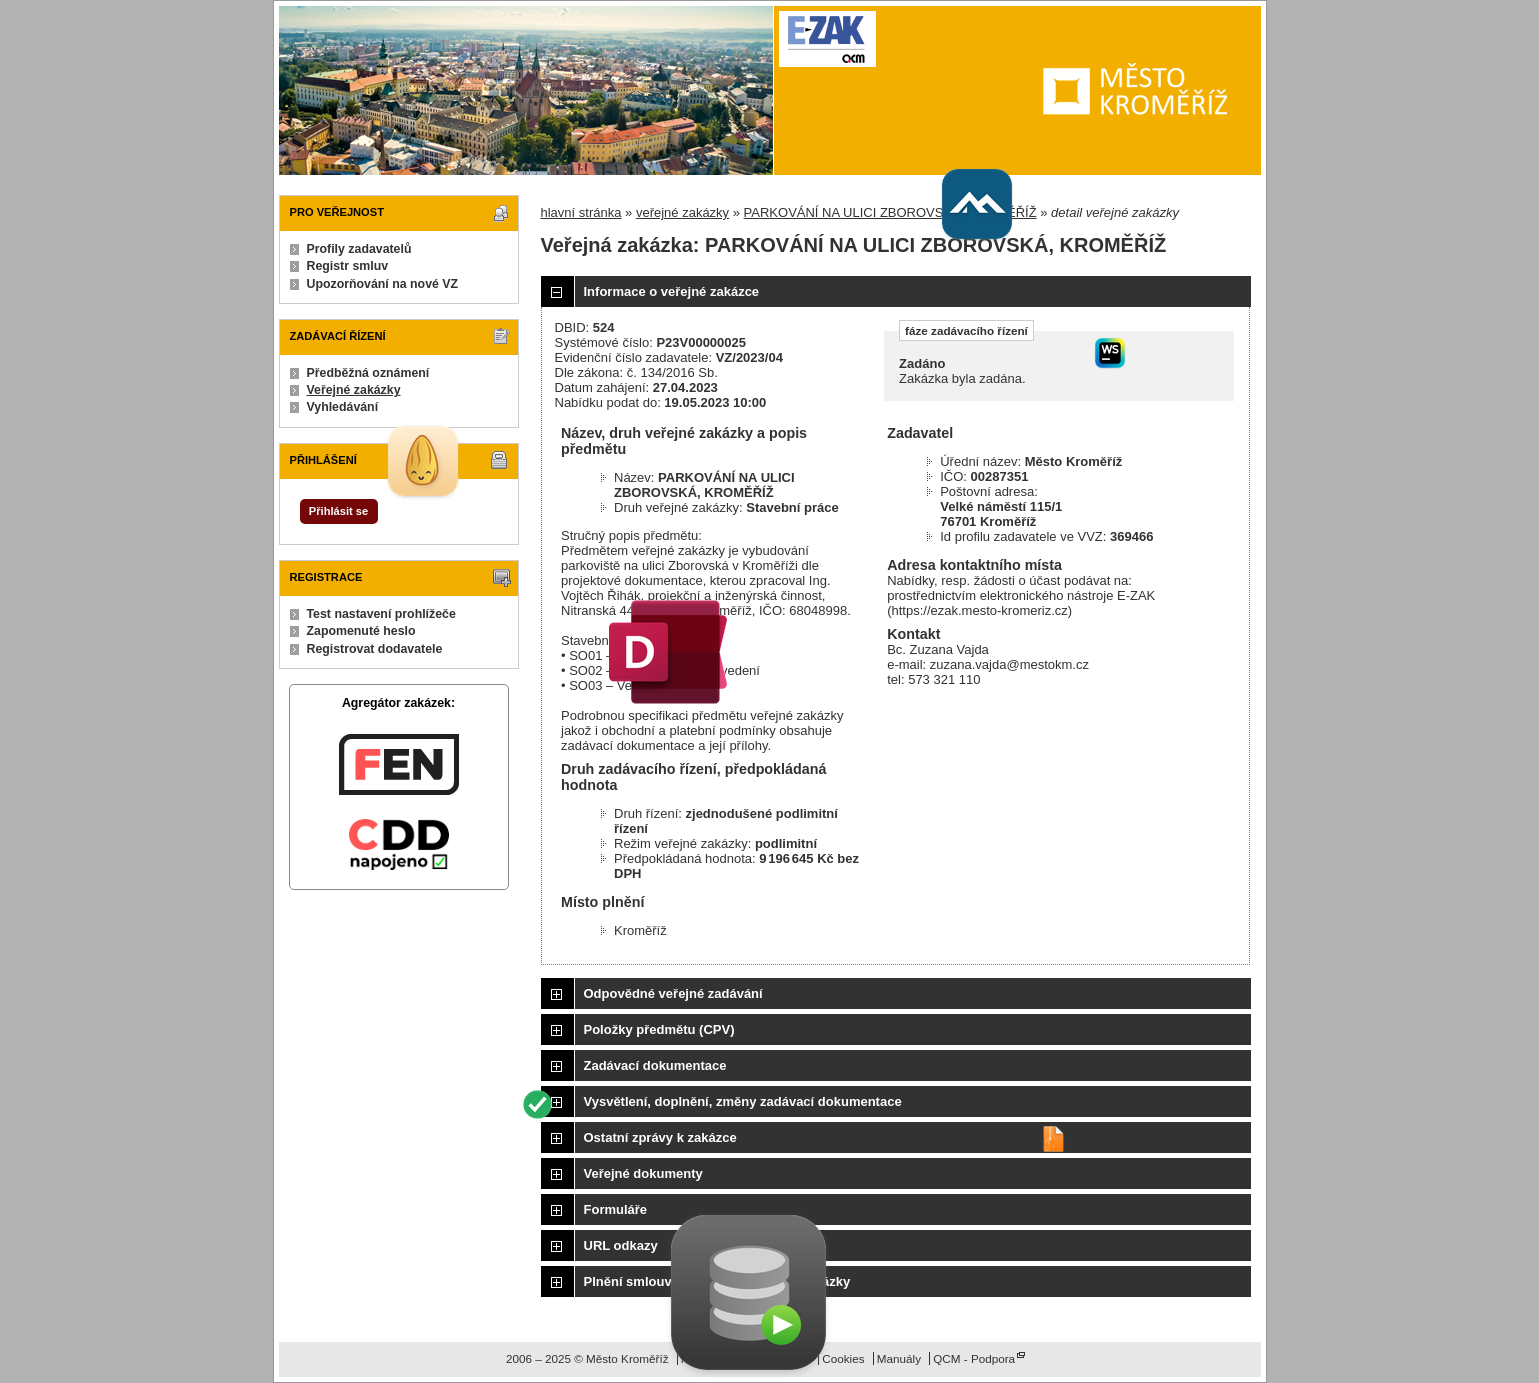 Image resolution: width=1539 pixels, height=1383 pixels. I want to click on open Microsoft Delve app, so click(668, 652).